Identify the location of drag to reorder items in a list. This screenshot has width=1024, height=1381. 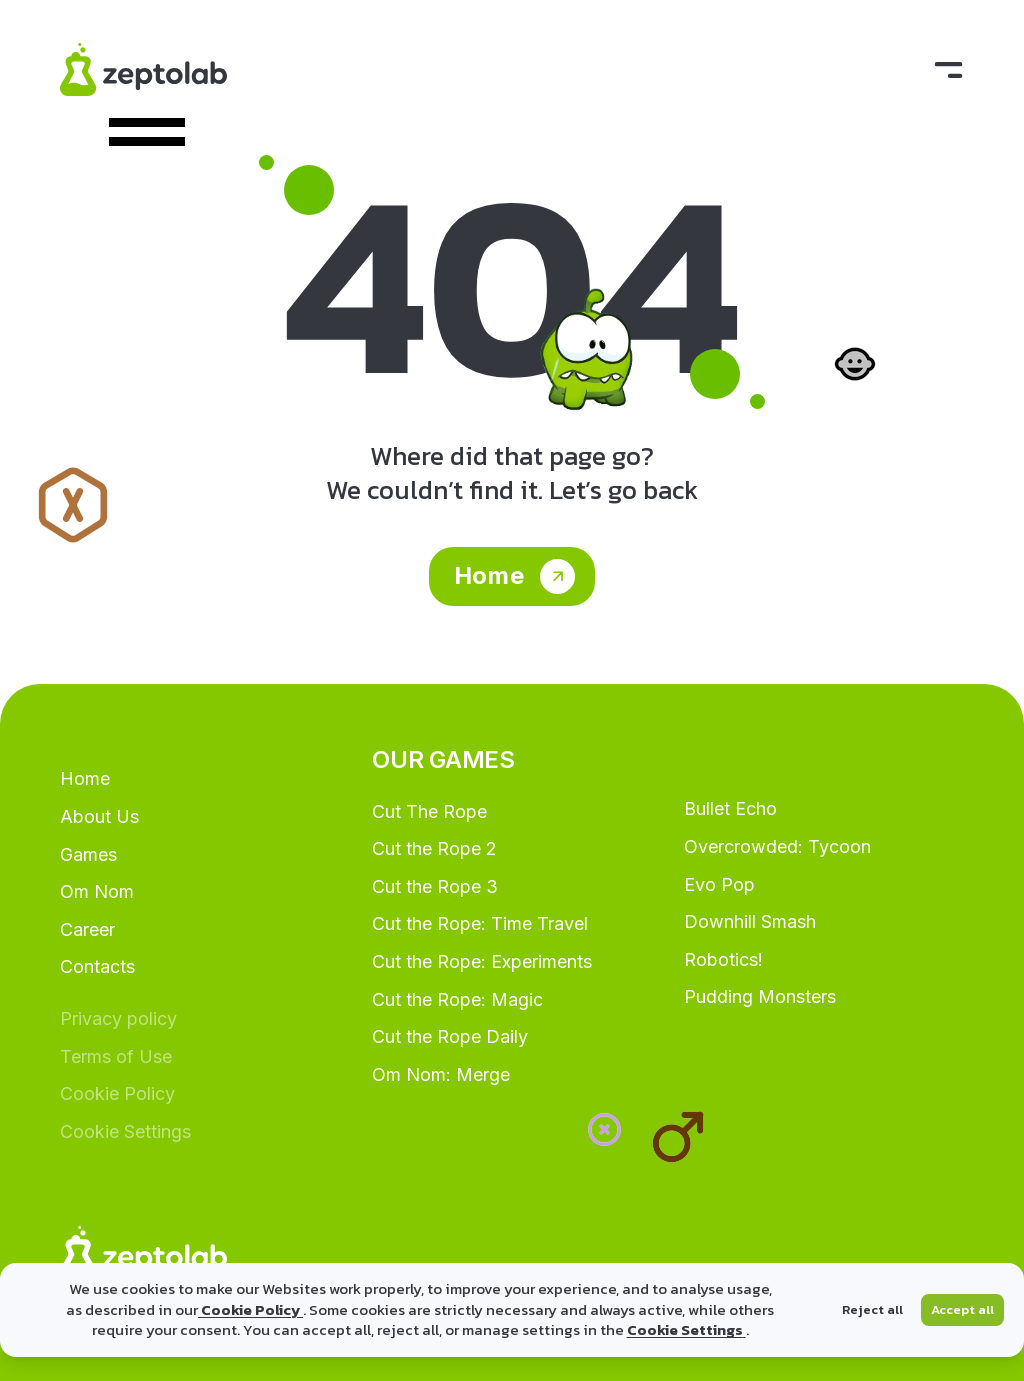
(147, 132).